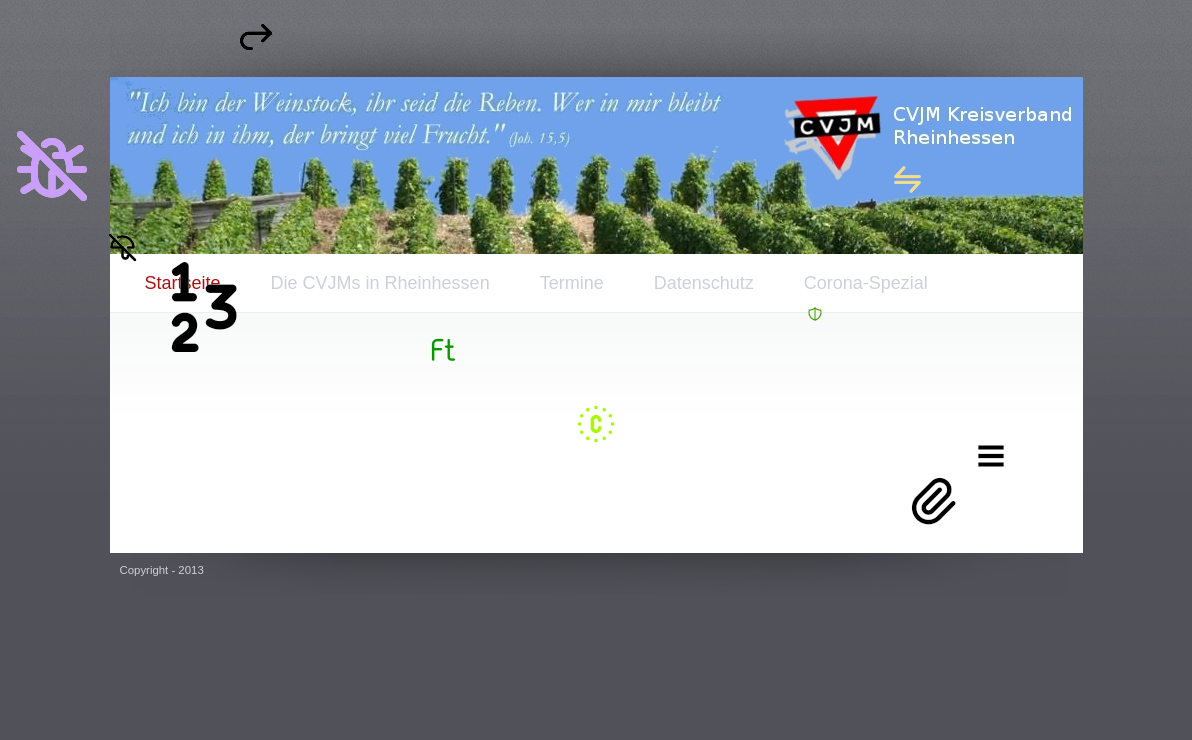 This screenshot has height=740, width=1192. Describe the element at coordinates (200, 307) in the screenshot. I see `toggle numbered list formatting` at that location.